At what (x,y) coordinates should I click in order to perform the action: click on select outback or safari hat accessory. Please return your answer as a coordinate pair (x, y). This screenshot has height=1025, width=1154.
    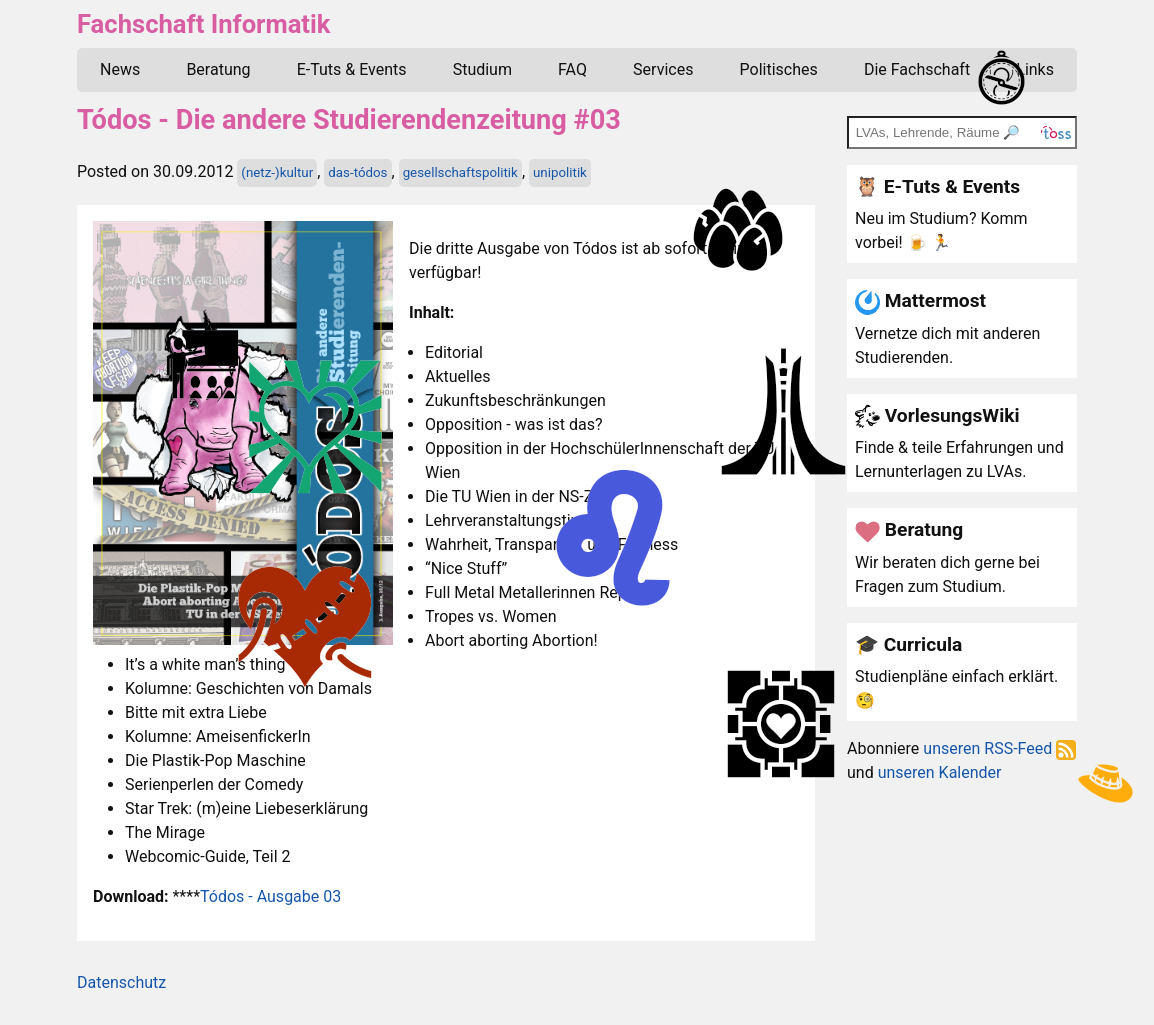
    Looking at the image, I should click on (1105, 783).